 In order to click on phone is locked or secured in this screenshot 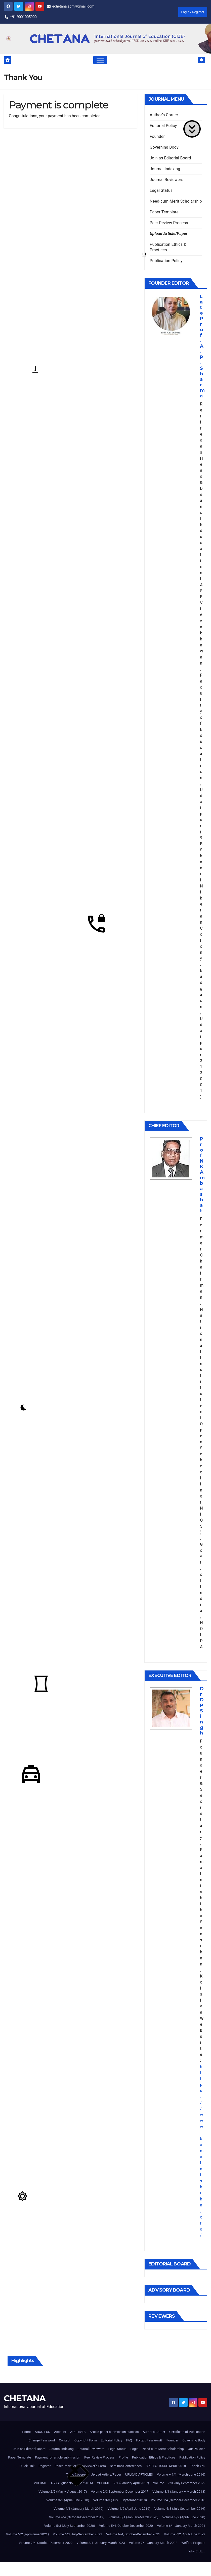, I will do `click(96, 924)`.